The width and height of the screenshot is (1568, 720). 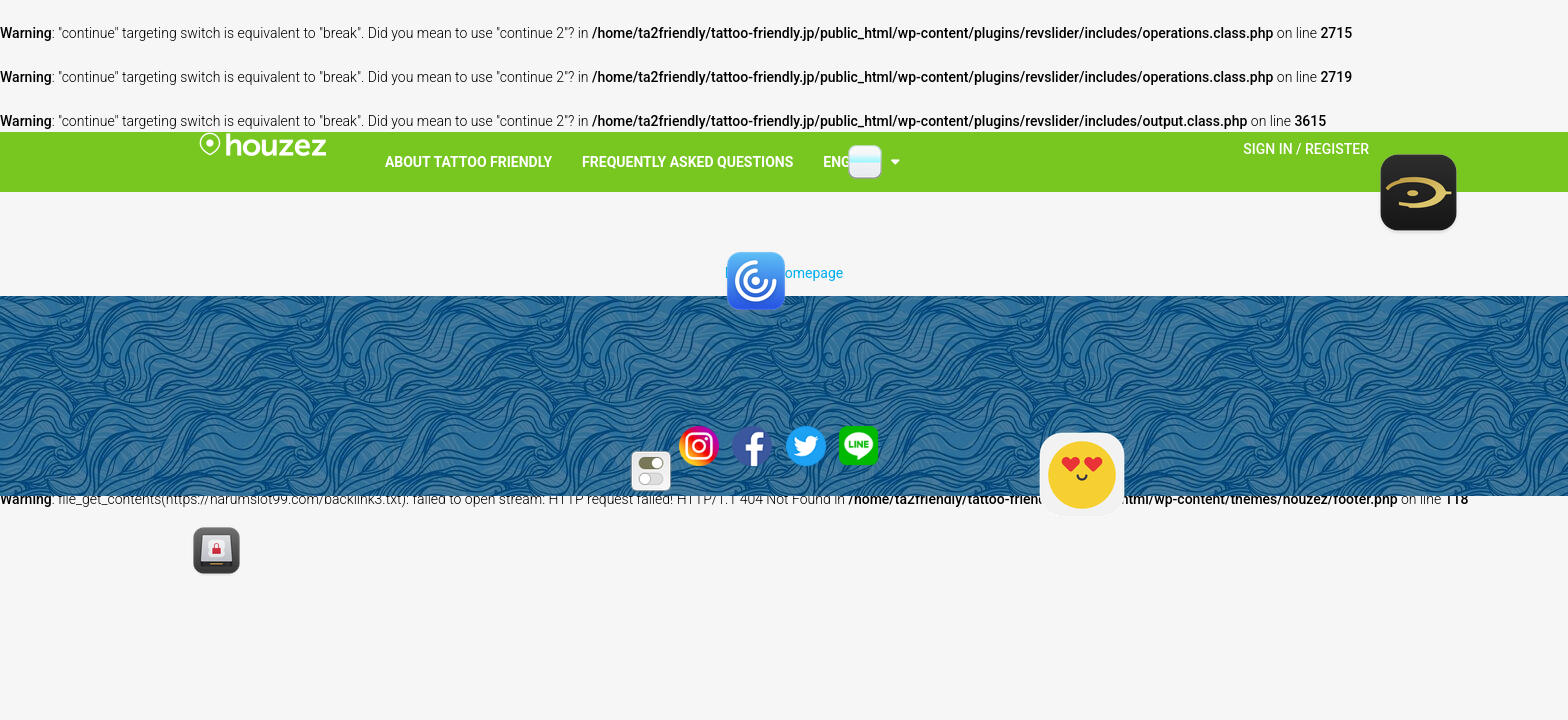 I want to click on open citrix workspace app, so click(x=756, y=281).